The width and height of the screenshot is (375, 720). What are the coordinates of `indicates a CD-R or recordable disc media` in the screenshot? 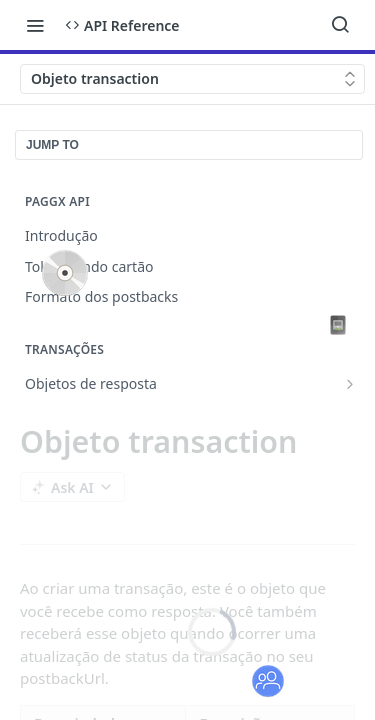 It's located at (65, 273).